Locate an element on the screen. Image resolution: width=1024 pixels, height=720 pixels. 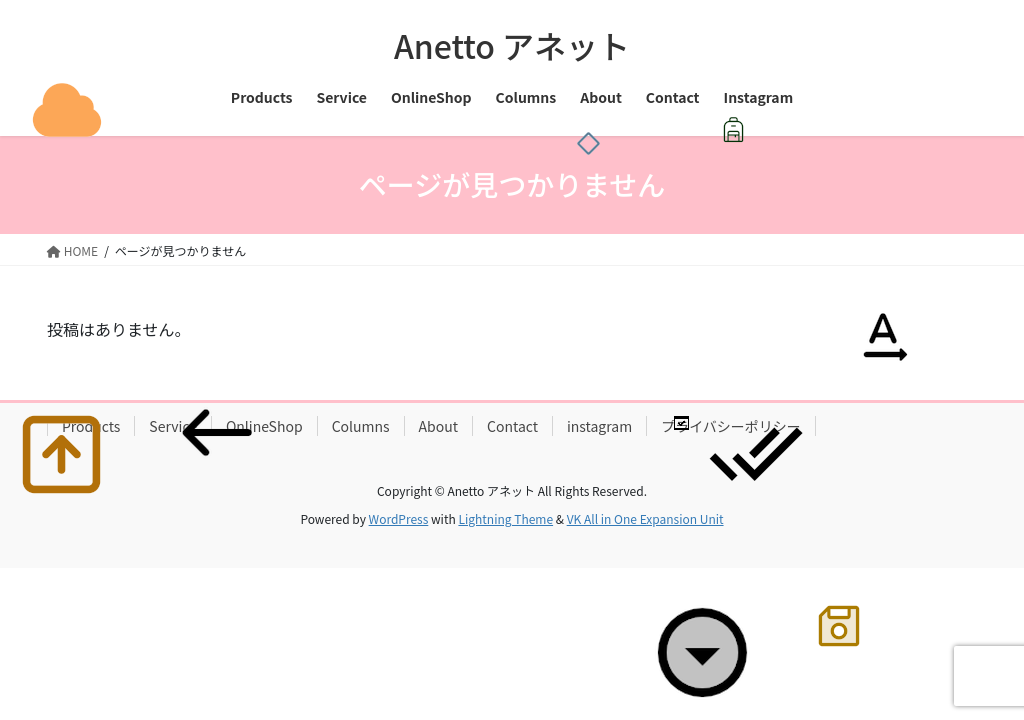
indicates premium or pro feature is located at coordinates (588, 143).